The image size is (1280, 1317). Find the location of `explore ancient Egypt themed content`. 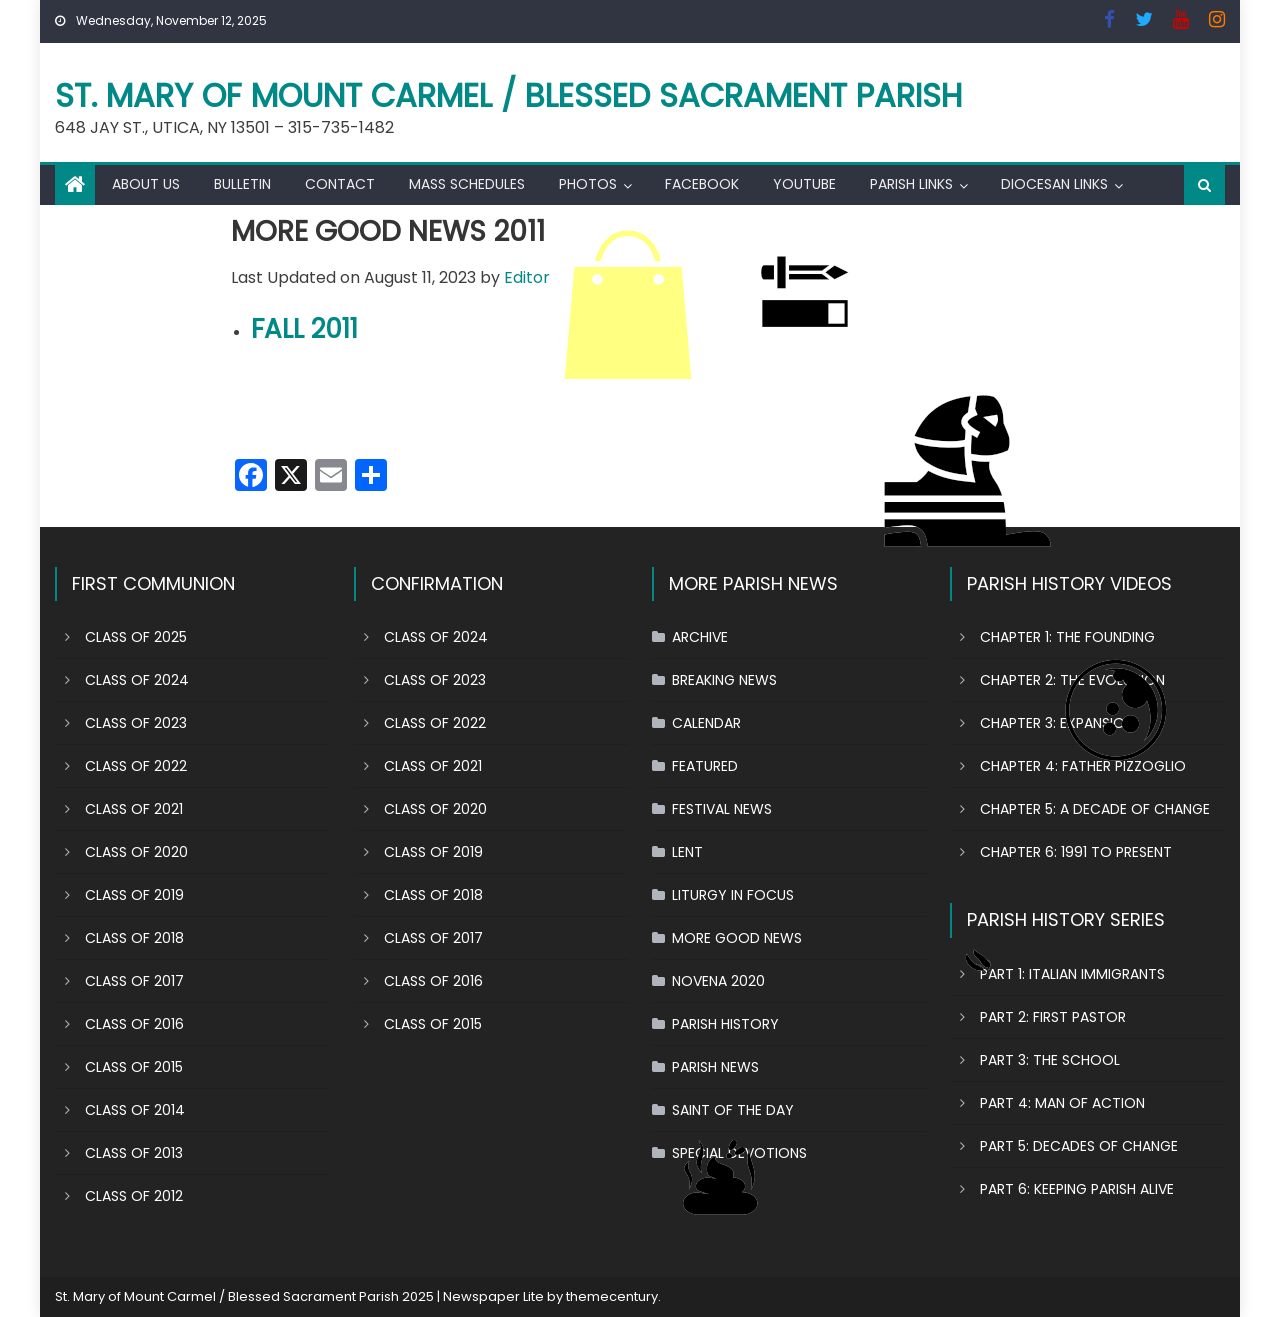

explore ancient Egypt themed content is located at coordinates (967, 464).